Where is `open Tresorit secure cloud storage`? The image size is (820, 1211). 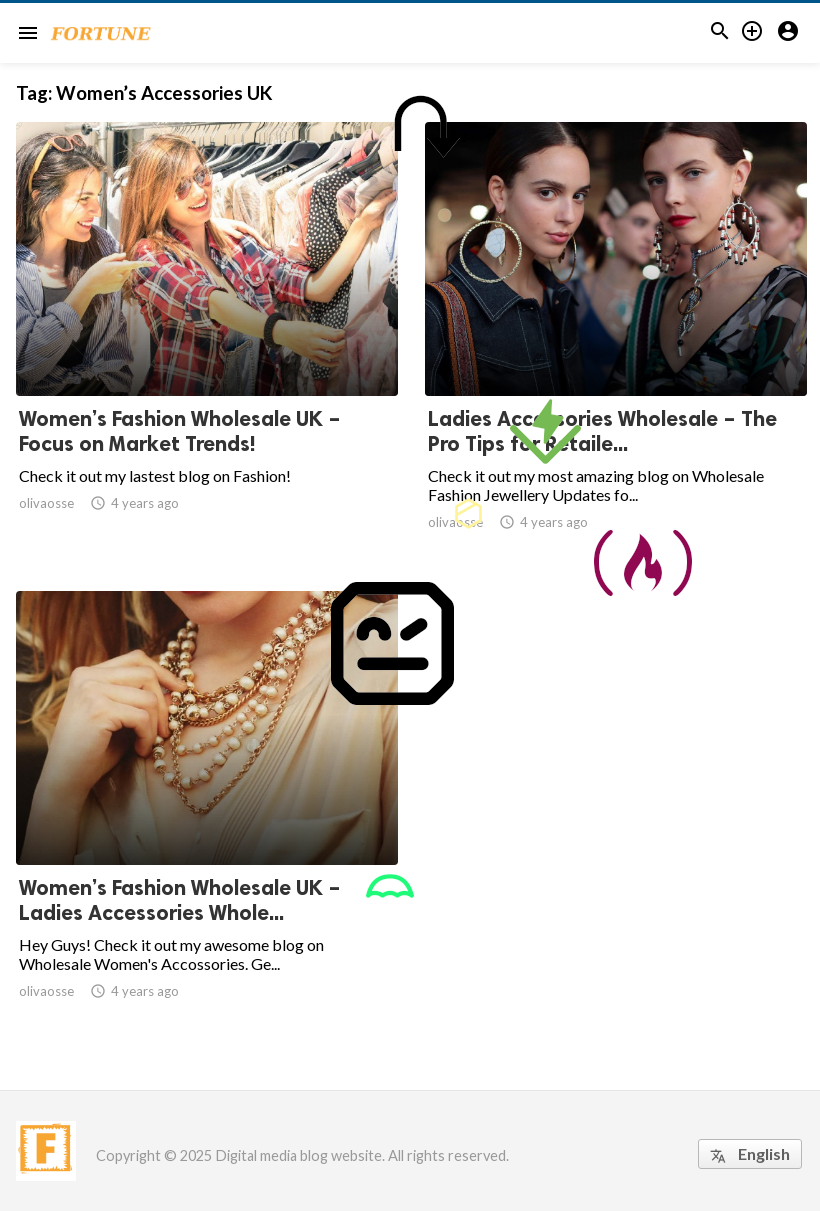 open Tresorit secure cloud storage is located at coordinates (468, 513).